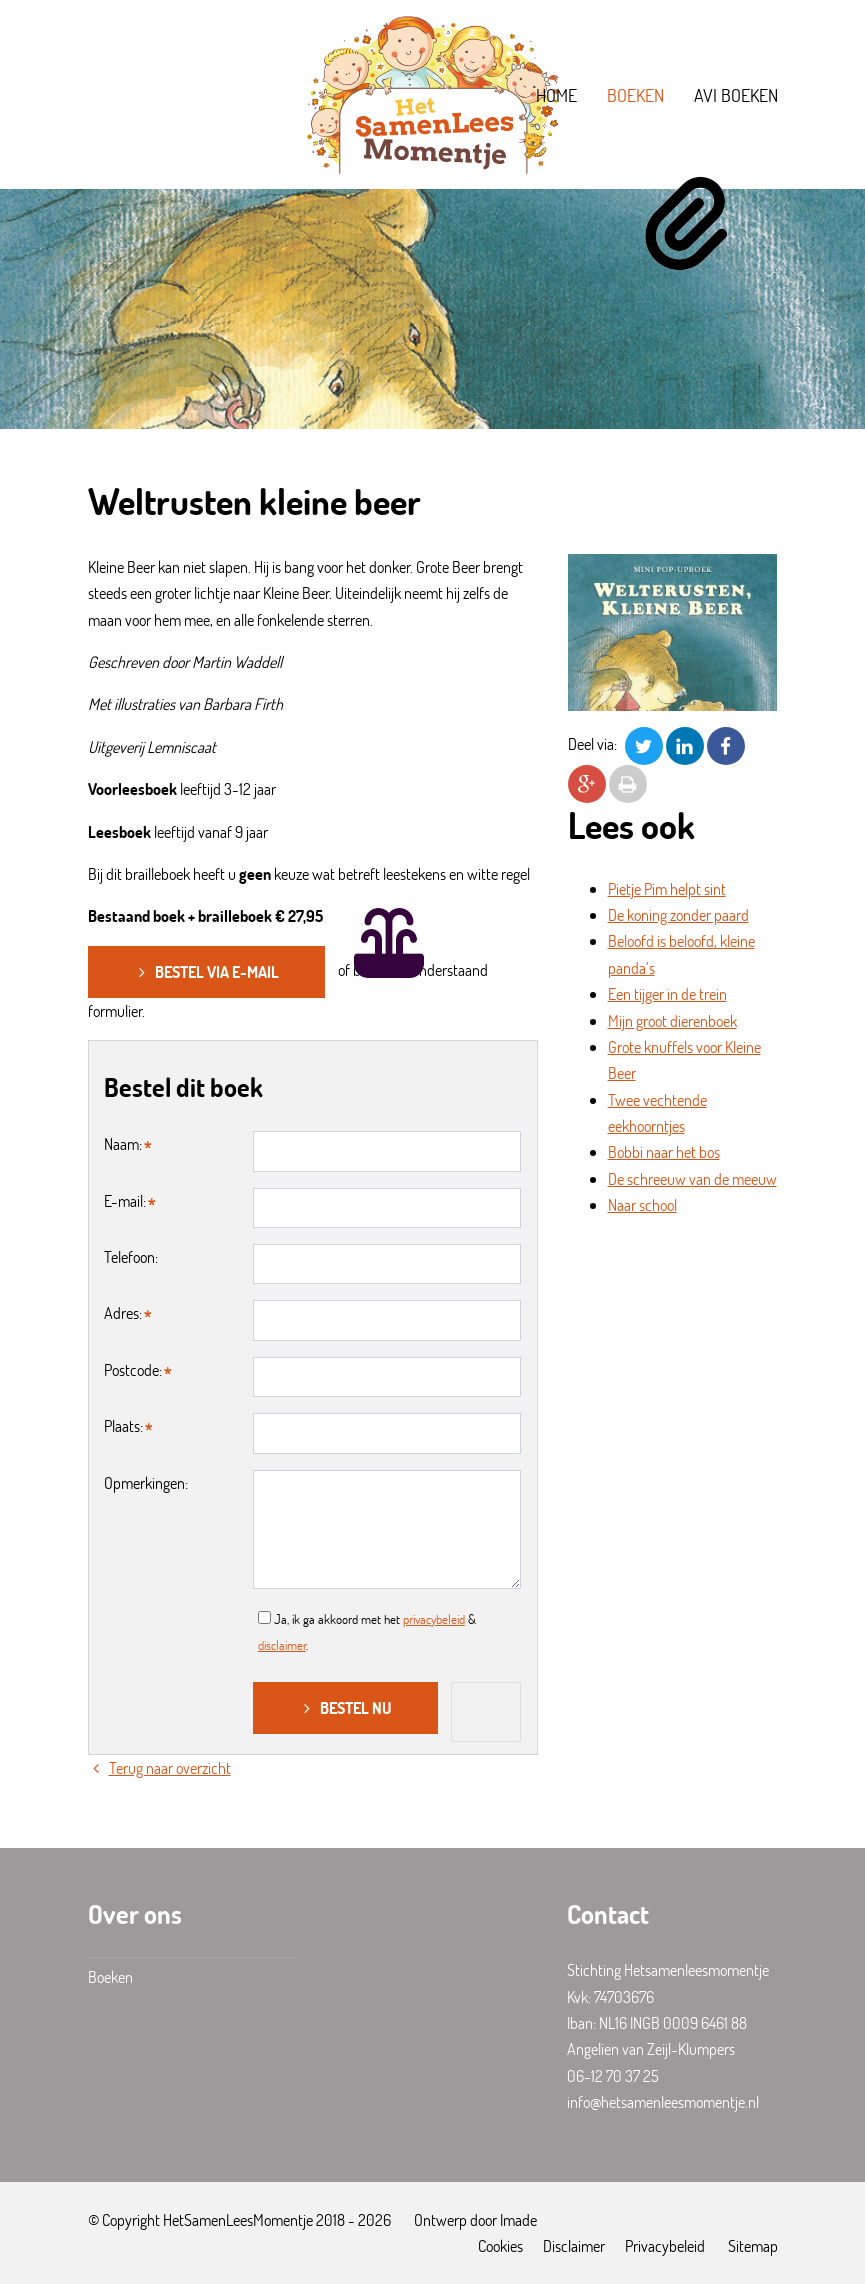  Describe the element at coordinates (389, 943) in the screenshot. I see `view nearby fountains or water features` at that location.